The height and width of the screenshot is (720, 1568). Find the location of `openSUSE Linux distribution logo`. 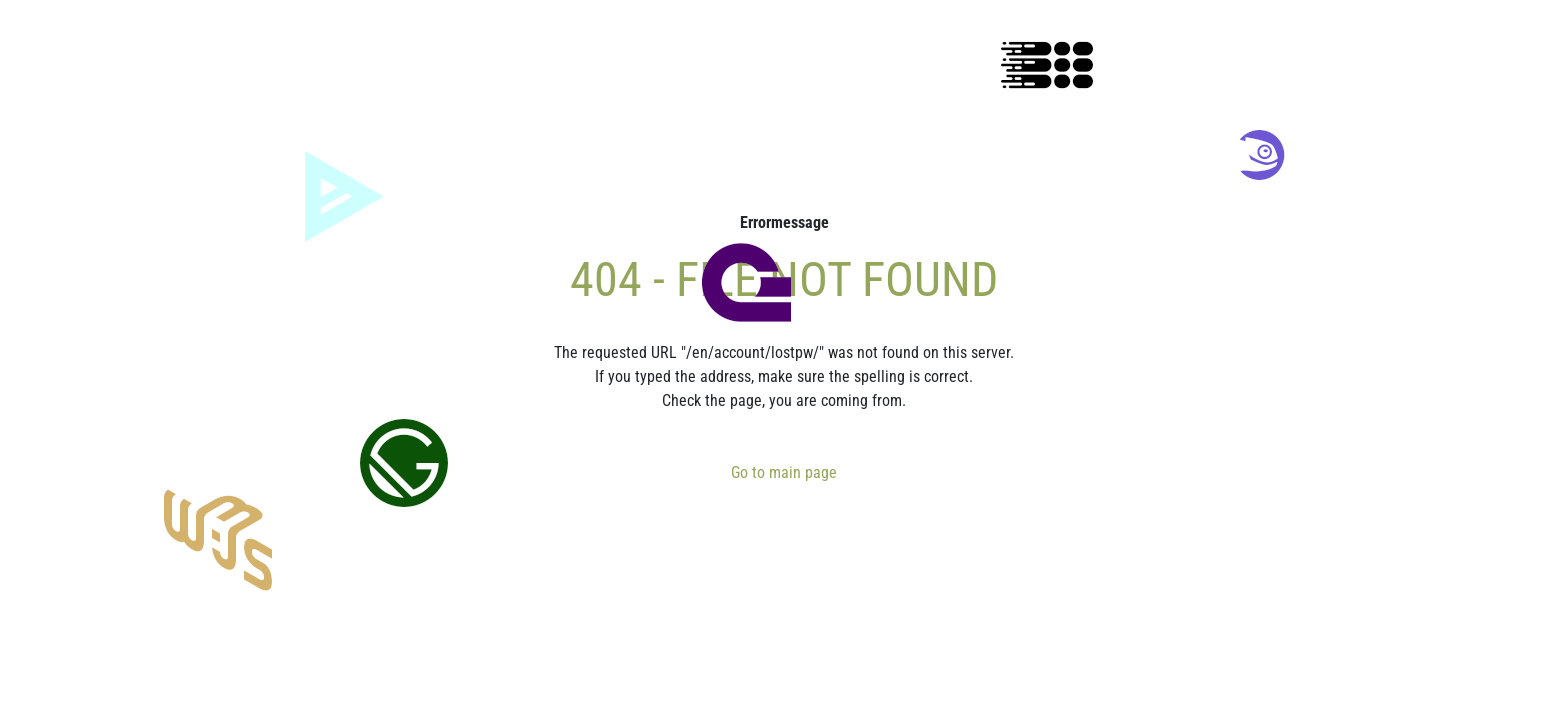

openSUSE Linux distribution logo is located at coordinates (1262, 155).